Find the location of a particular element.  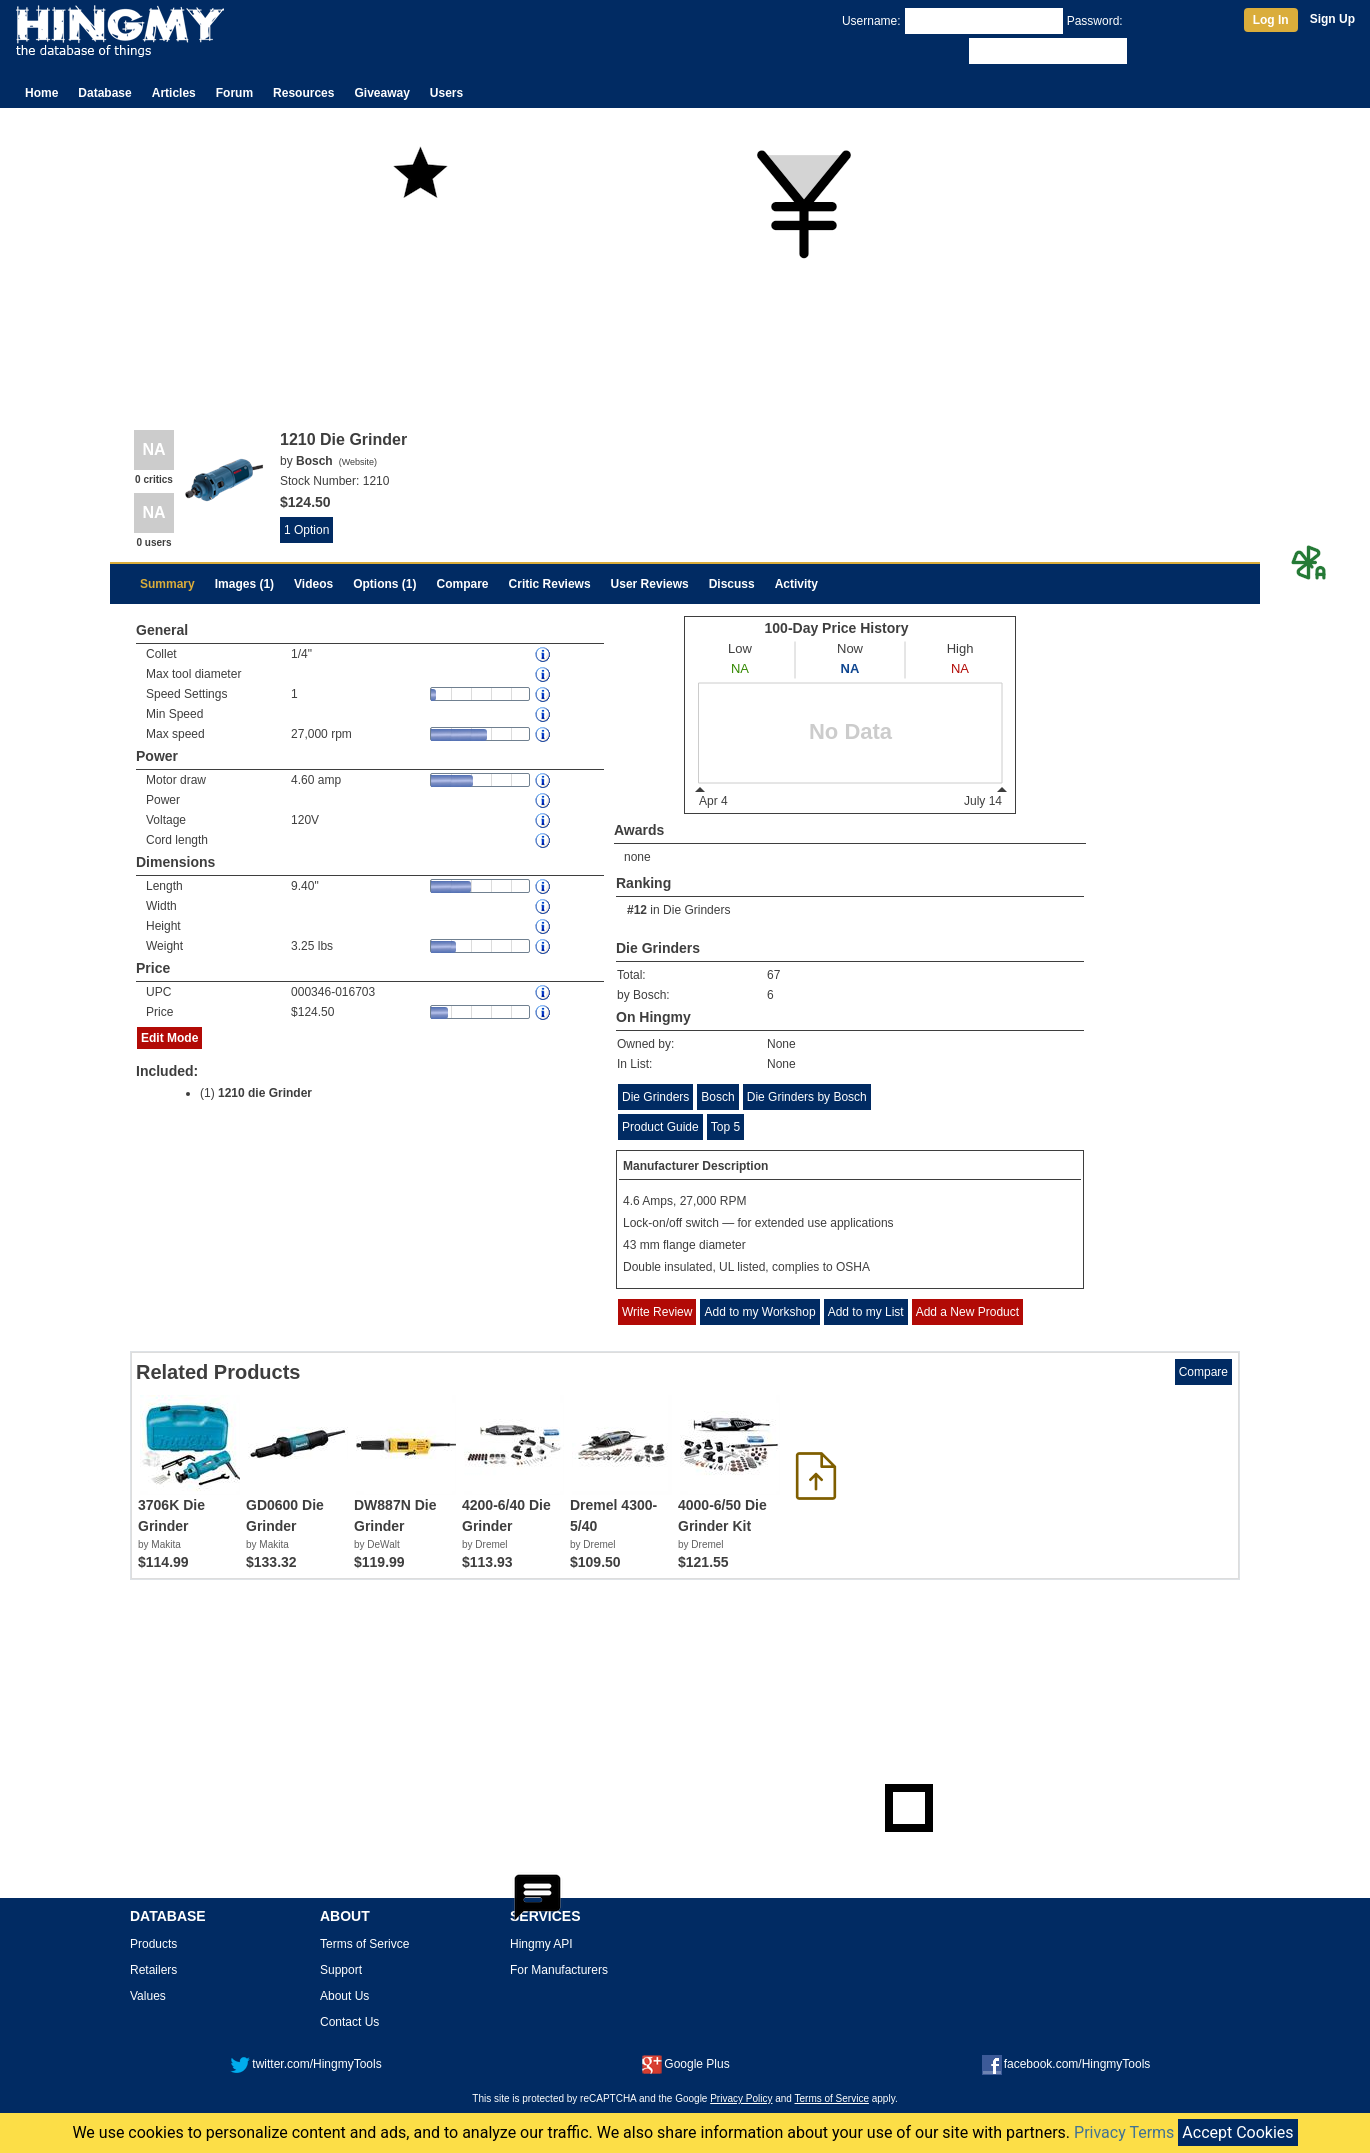

stop media playback is located at coordinates (909, 1808).